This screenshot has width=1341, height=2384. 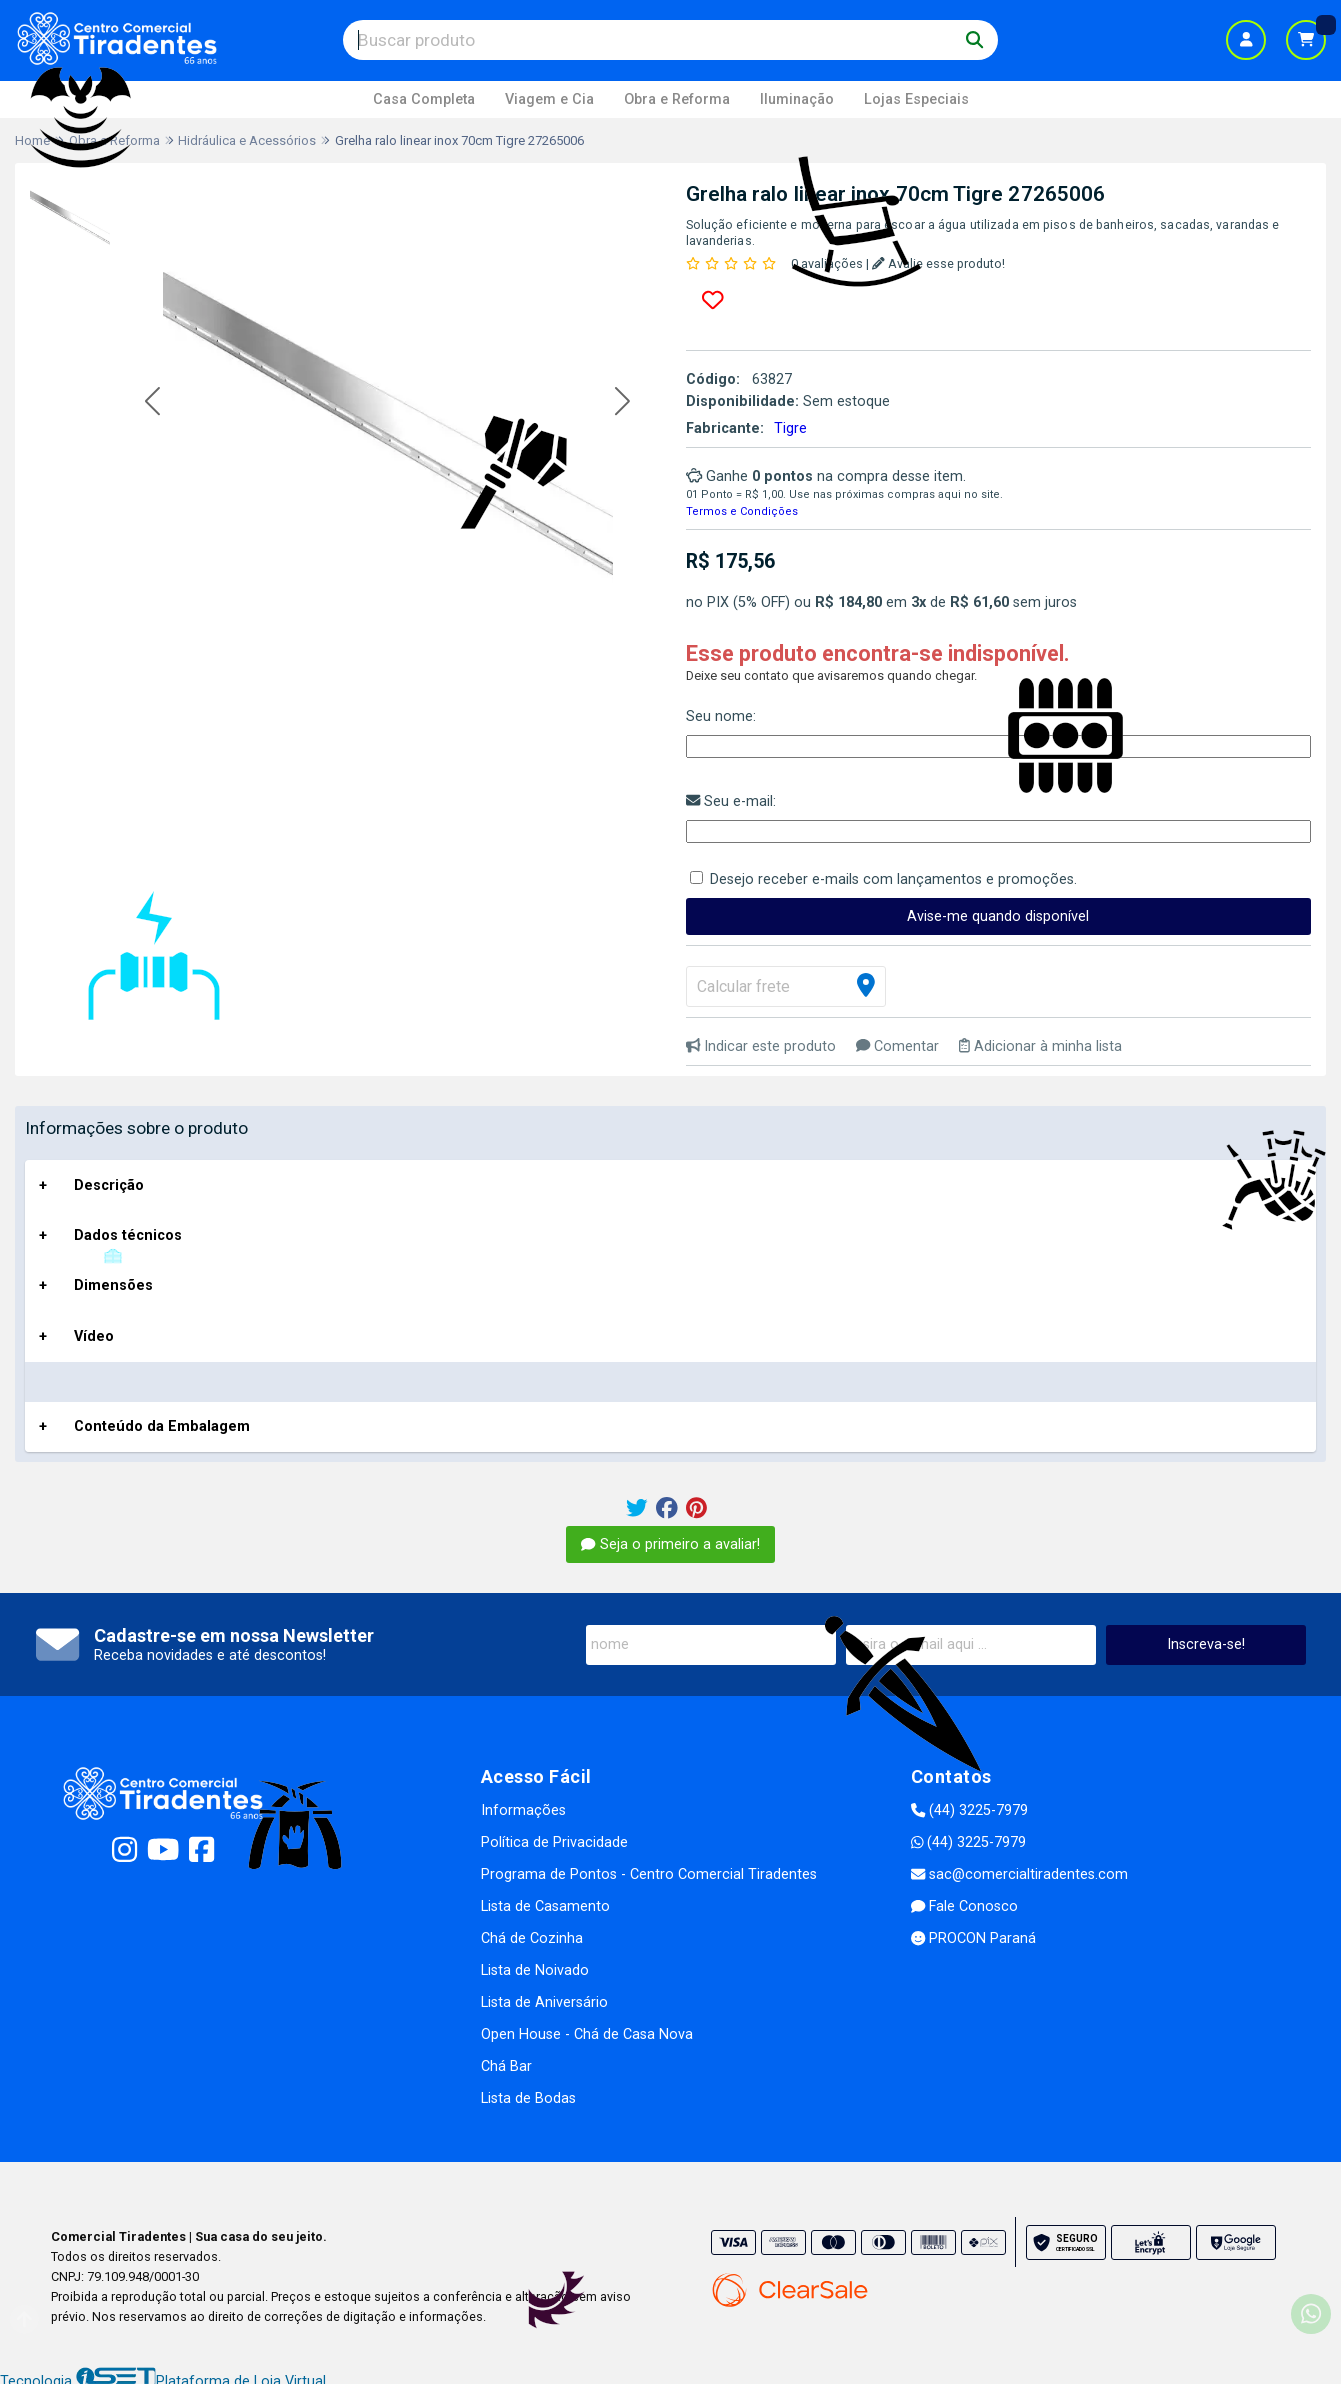 I want to click on stone age or primitive tool category in a crafting game, so click(x=515, y=471).